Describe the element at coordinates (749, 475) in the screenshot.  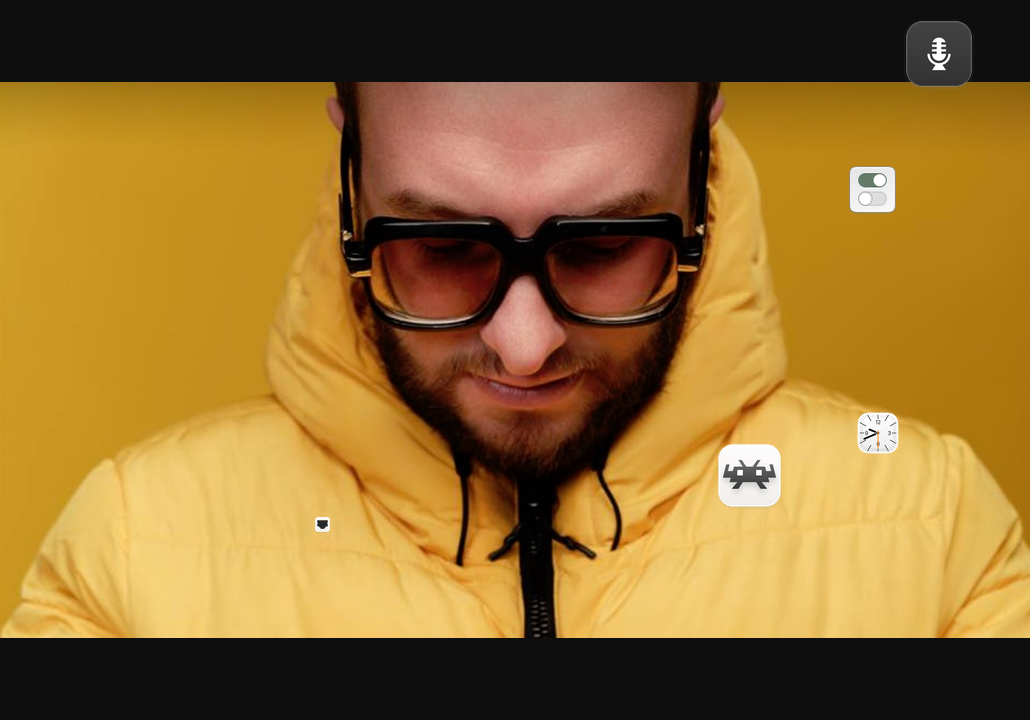
I see `open retroarch emulator app` at that location.